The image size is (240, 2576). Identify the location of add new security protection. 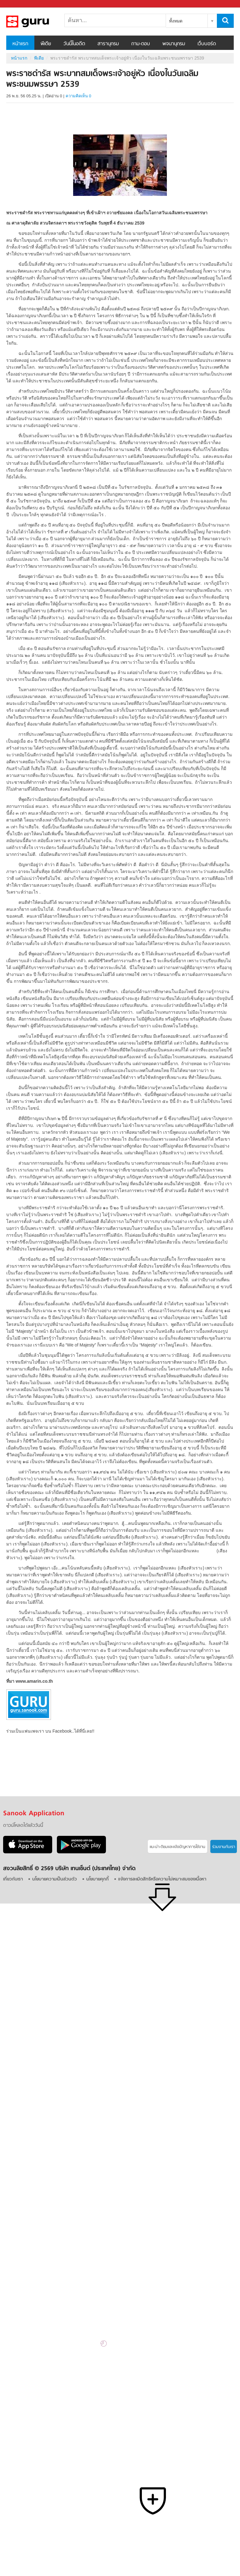
(153, 2499).